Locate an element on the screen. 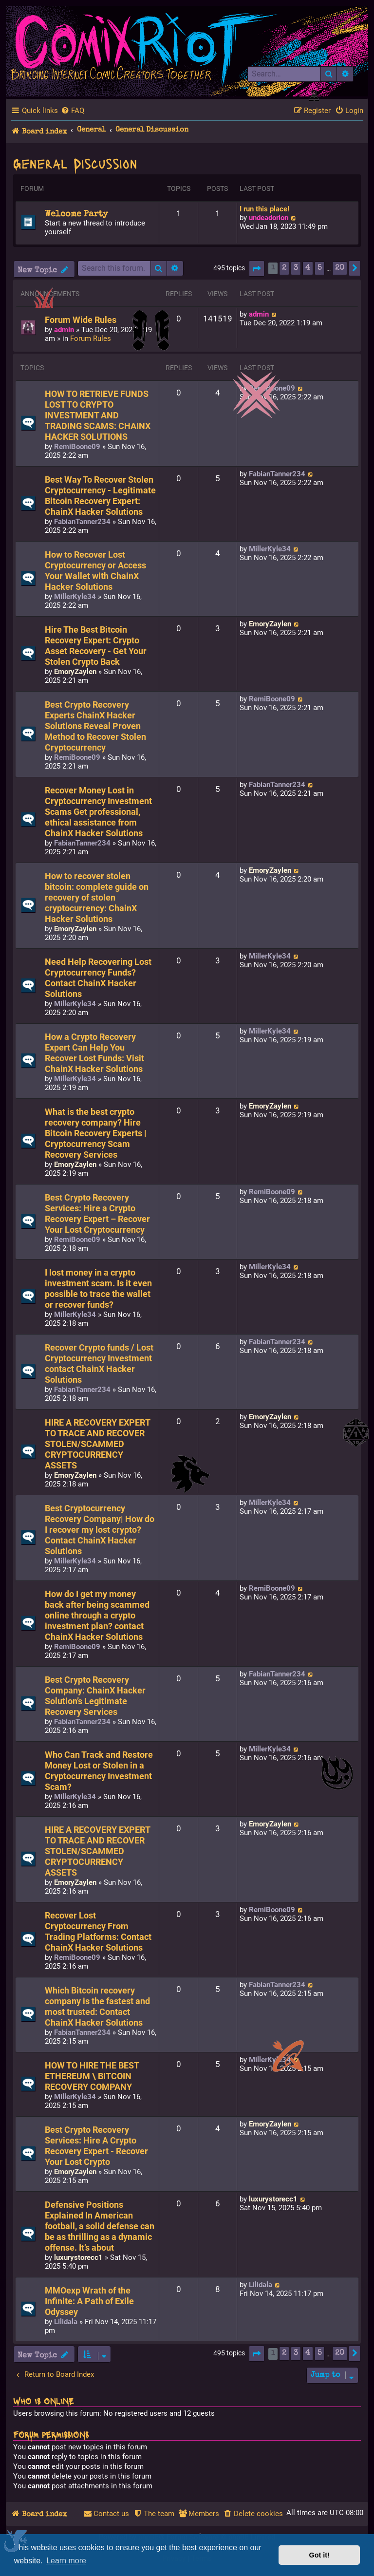  view historical landmarks or monuments is located at coordinates (314, 95).